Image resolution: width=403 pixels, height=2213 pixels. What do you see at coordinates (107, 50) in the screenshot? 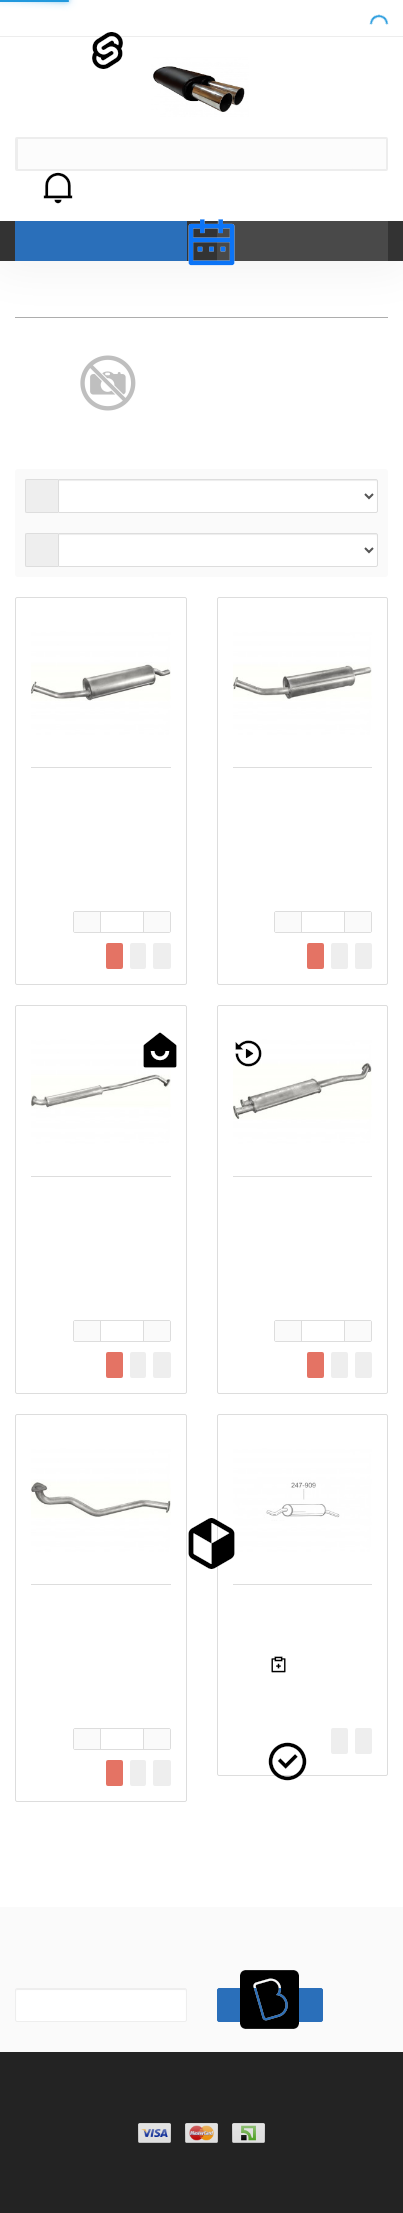
I see `svelte framework logo` at bounding box center [107, 50].